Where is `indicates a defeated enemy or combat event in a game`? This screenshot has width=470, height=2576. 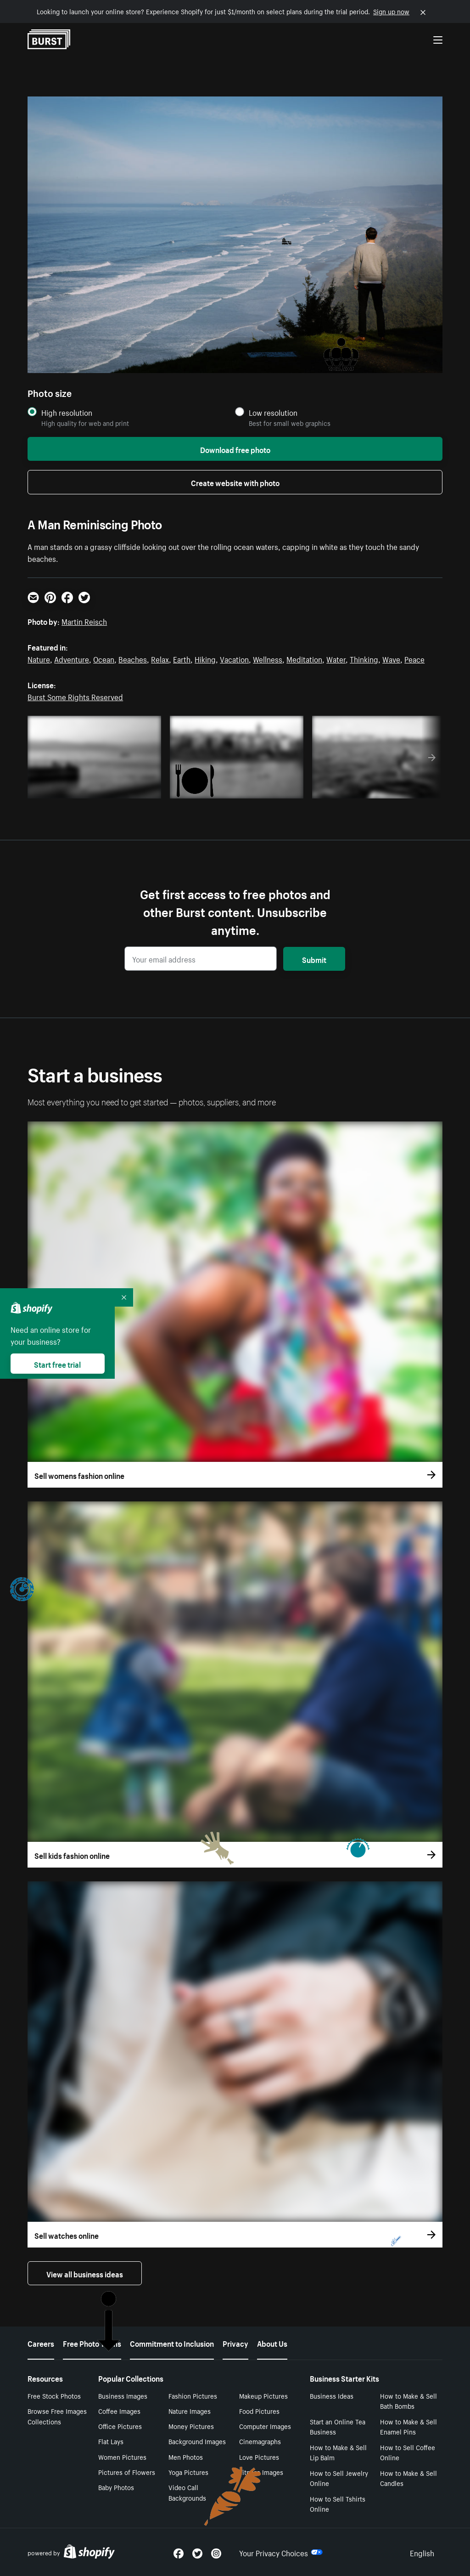 indicates a defeated enemy or combat event in a game is located at coordinates (217, 1848).